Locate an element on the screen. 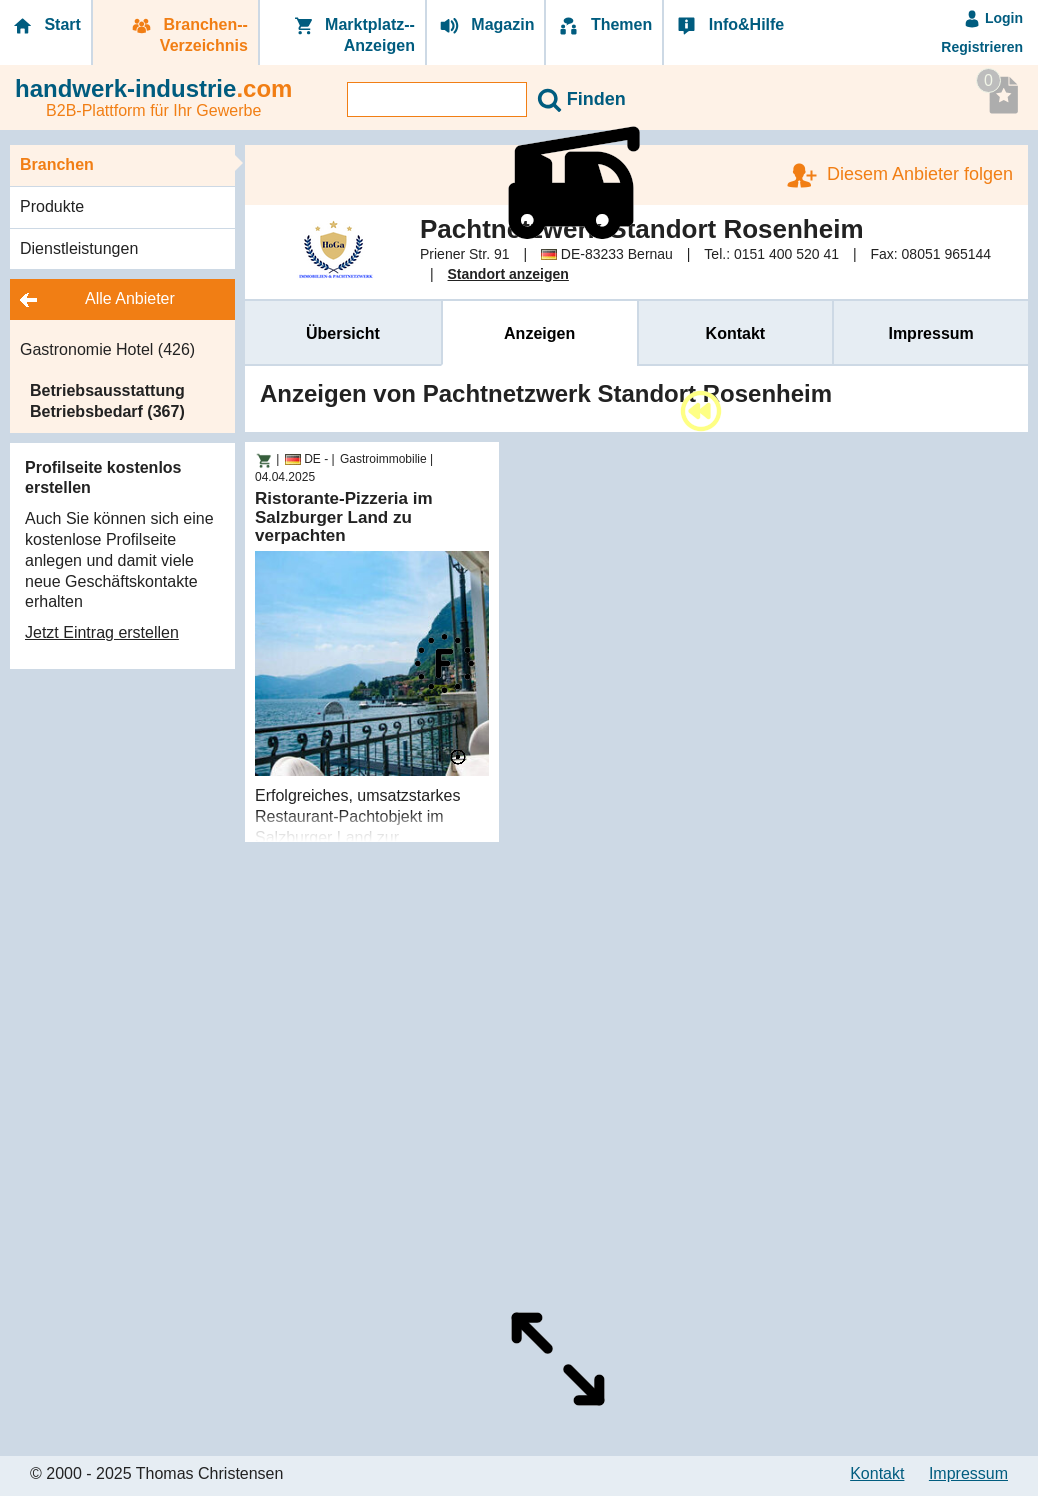 This screenshot has width=1038, height=1496. indicates a draft or pending Facebook connection is located at coordinates (444, 663).